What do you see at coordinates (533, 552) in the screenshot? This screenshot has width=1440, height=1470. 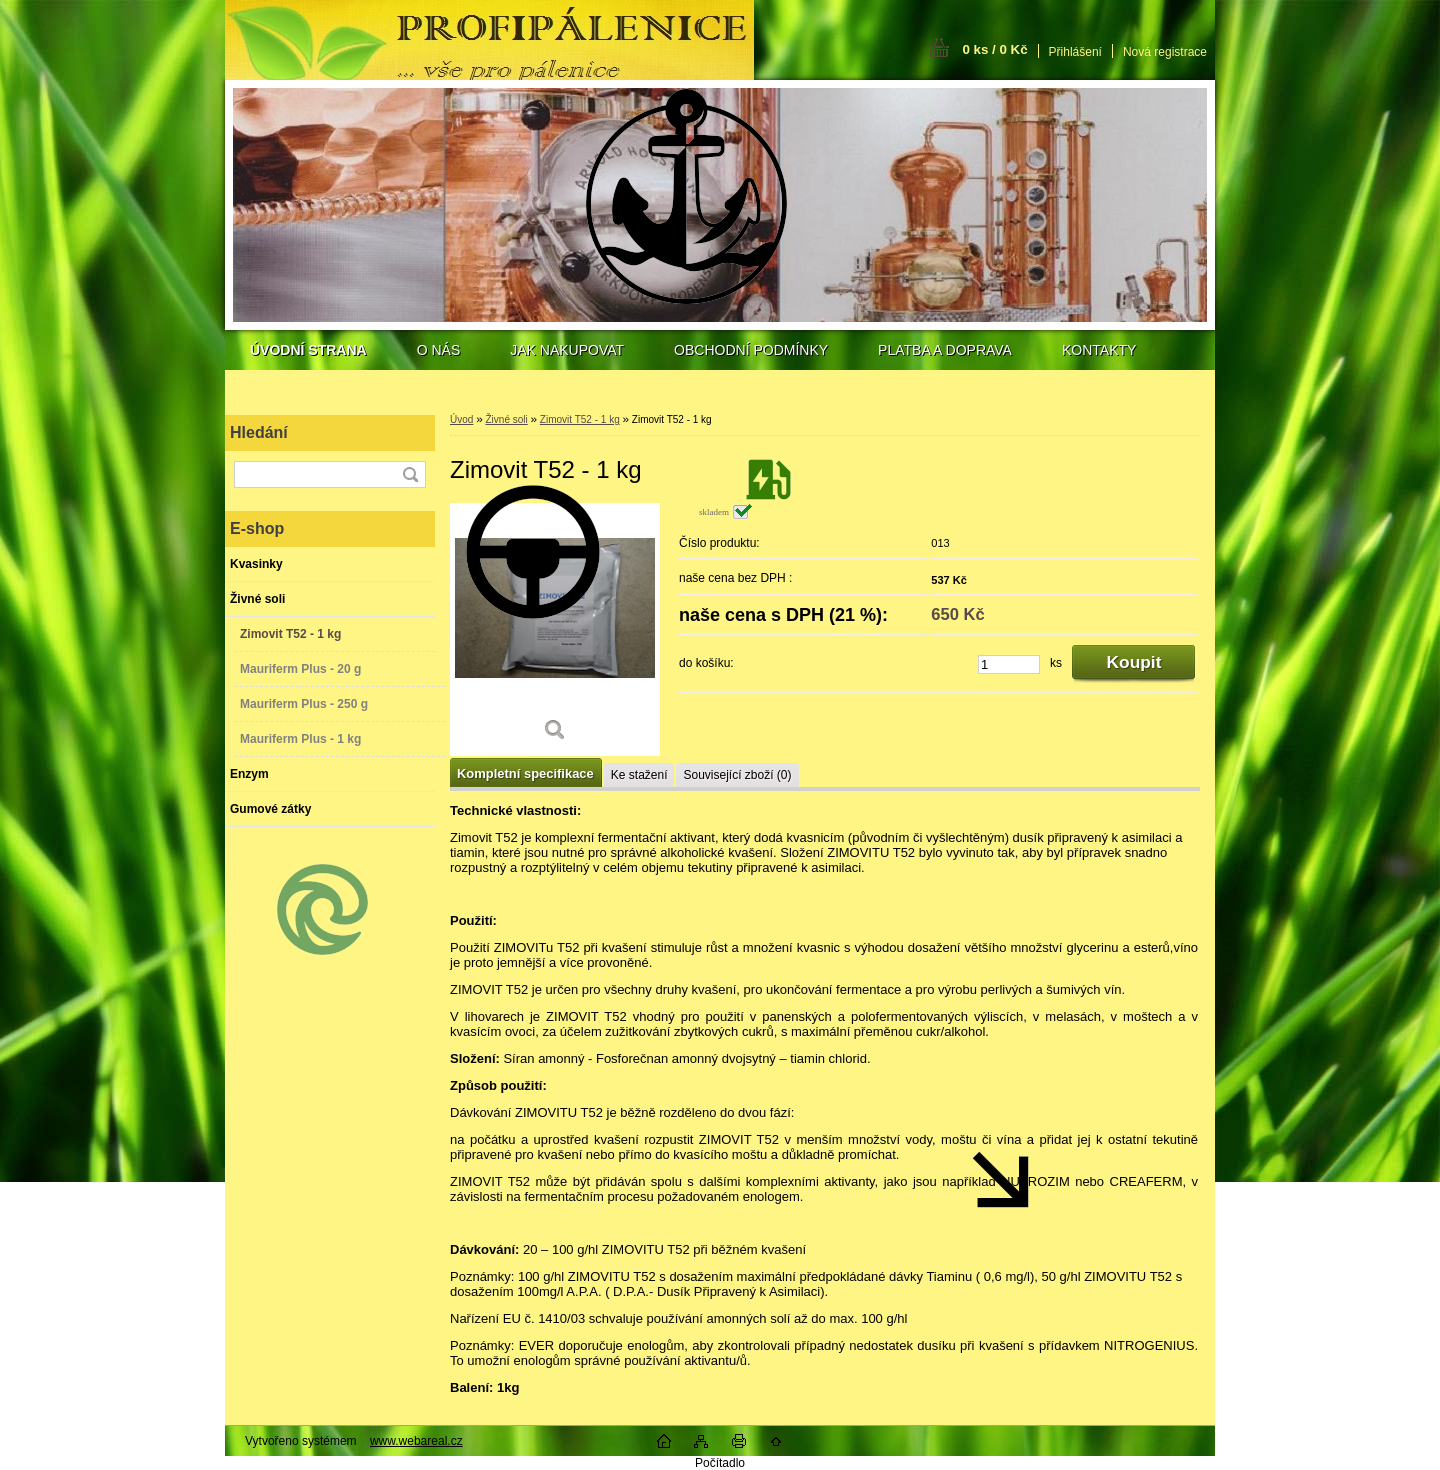 I see `access driving or navigation mode` at bounding box center [533, 552].